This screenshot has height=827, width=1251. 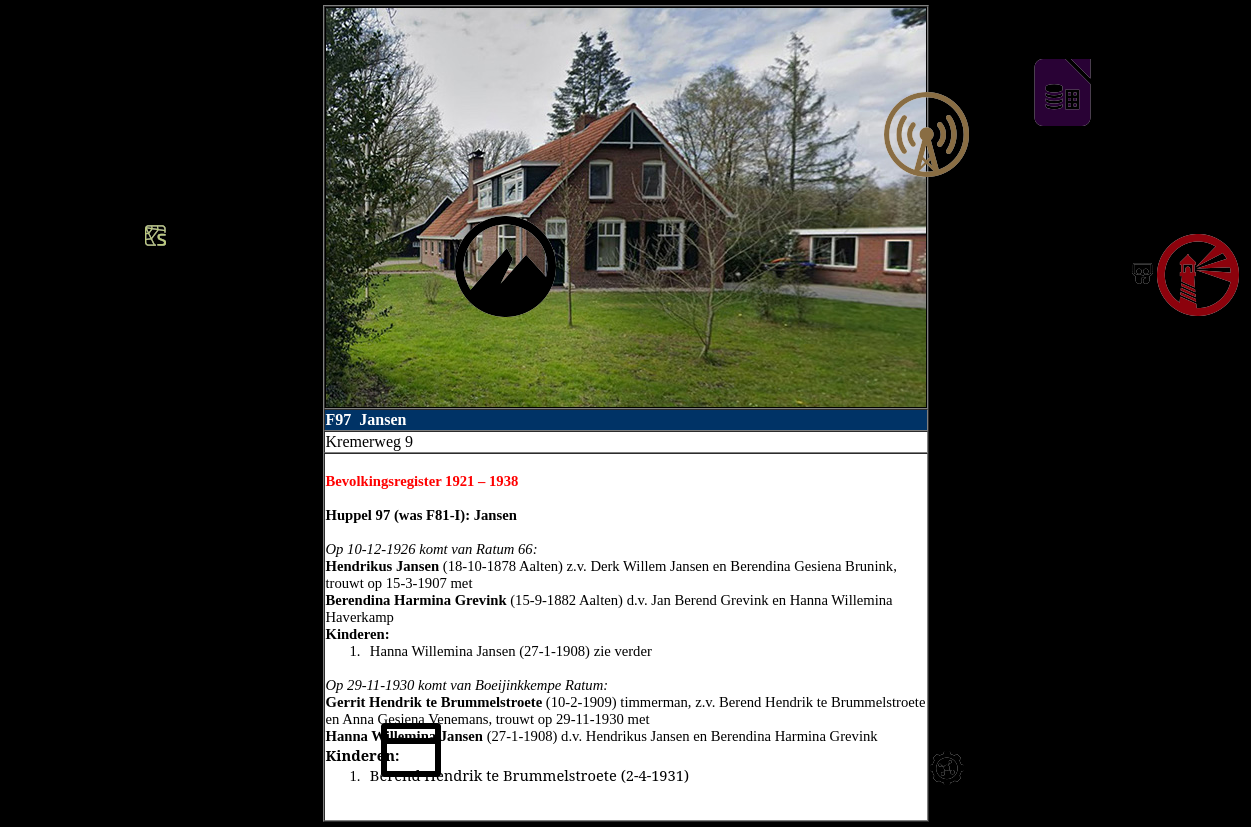 I want to click on harbor container registry logo, so click(x=1198, y=275).